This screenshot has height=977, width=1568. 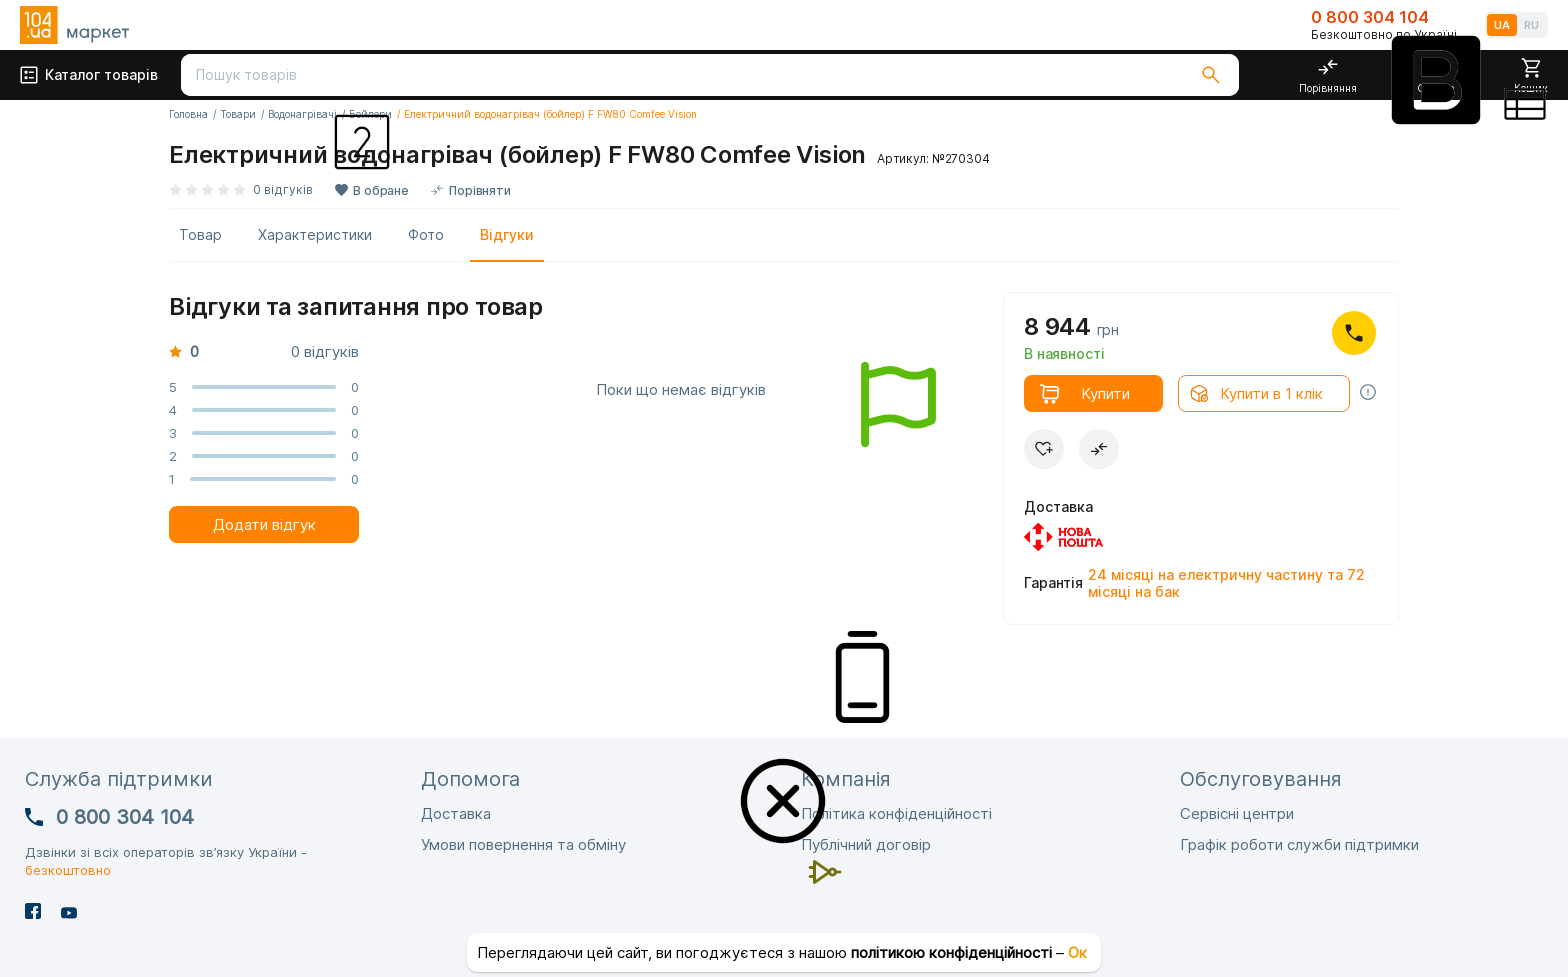 I want to click on indicates low battery level, so click(x=862, y=678).